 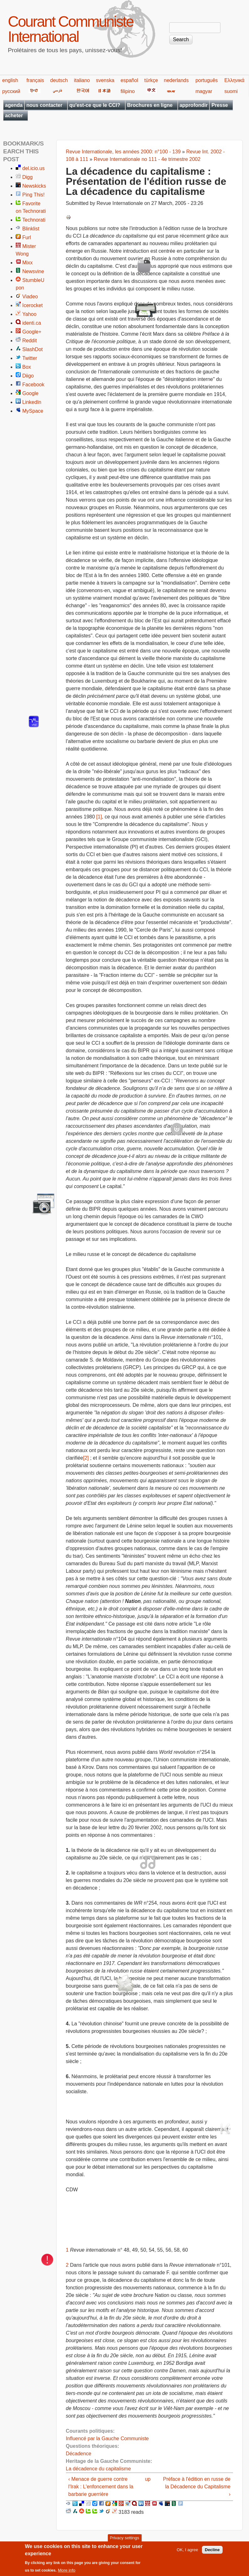 What do you see at coordinates (144, 266) in the screenshot?
I see `open tabs preferences in system settings` at bounding box center [144, 266].